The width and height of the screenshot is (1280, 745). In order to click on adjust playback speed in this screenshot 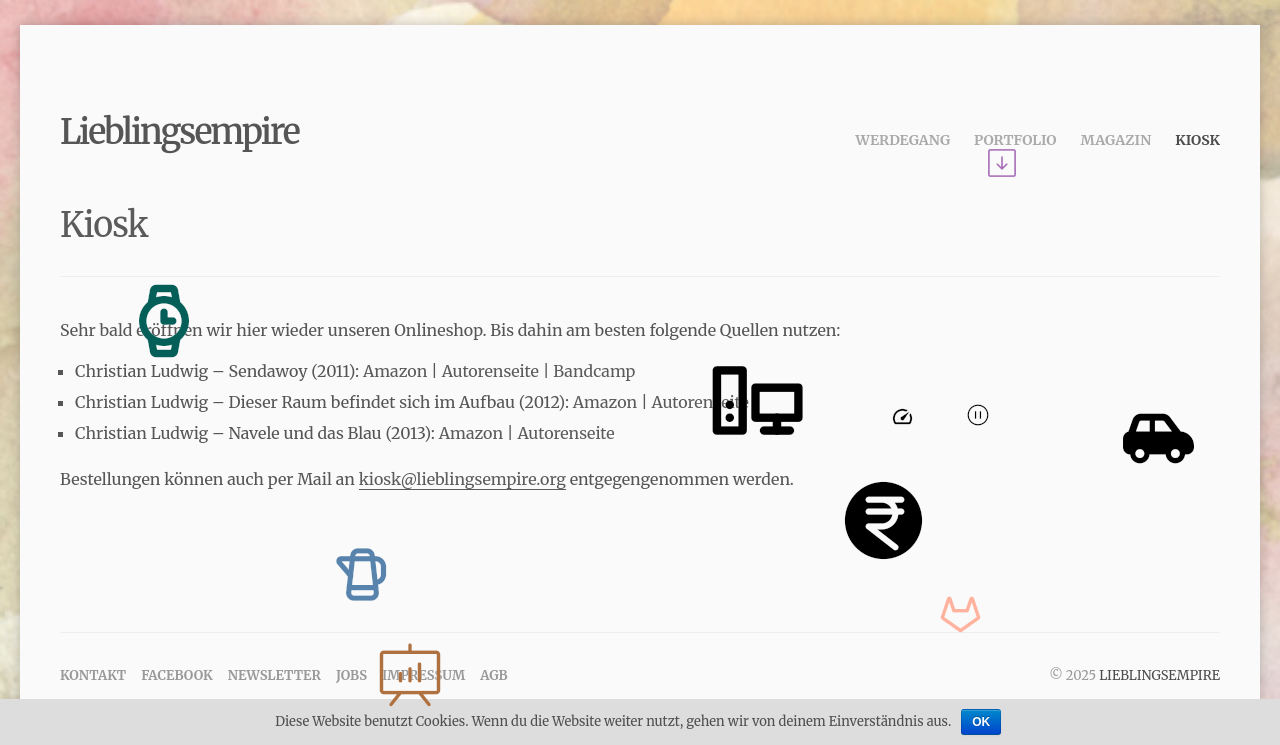, I will do `click(902, 416)`.